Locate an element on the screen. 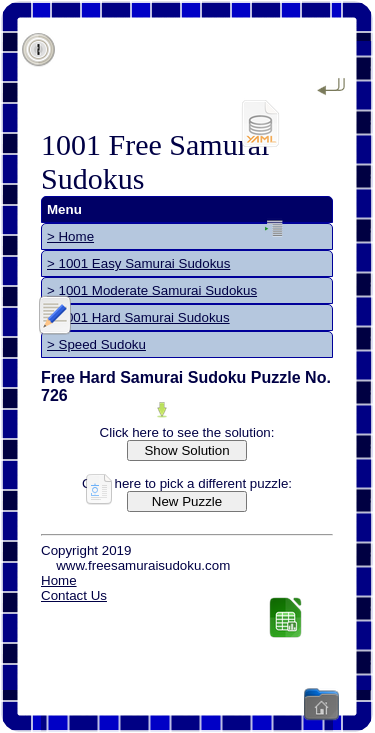 The height and width of the screenshot is (733, 375). a hancom hangul word processor document file is located at coordinates (99, 489).